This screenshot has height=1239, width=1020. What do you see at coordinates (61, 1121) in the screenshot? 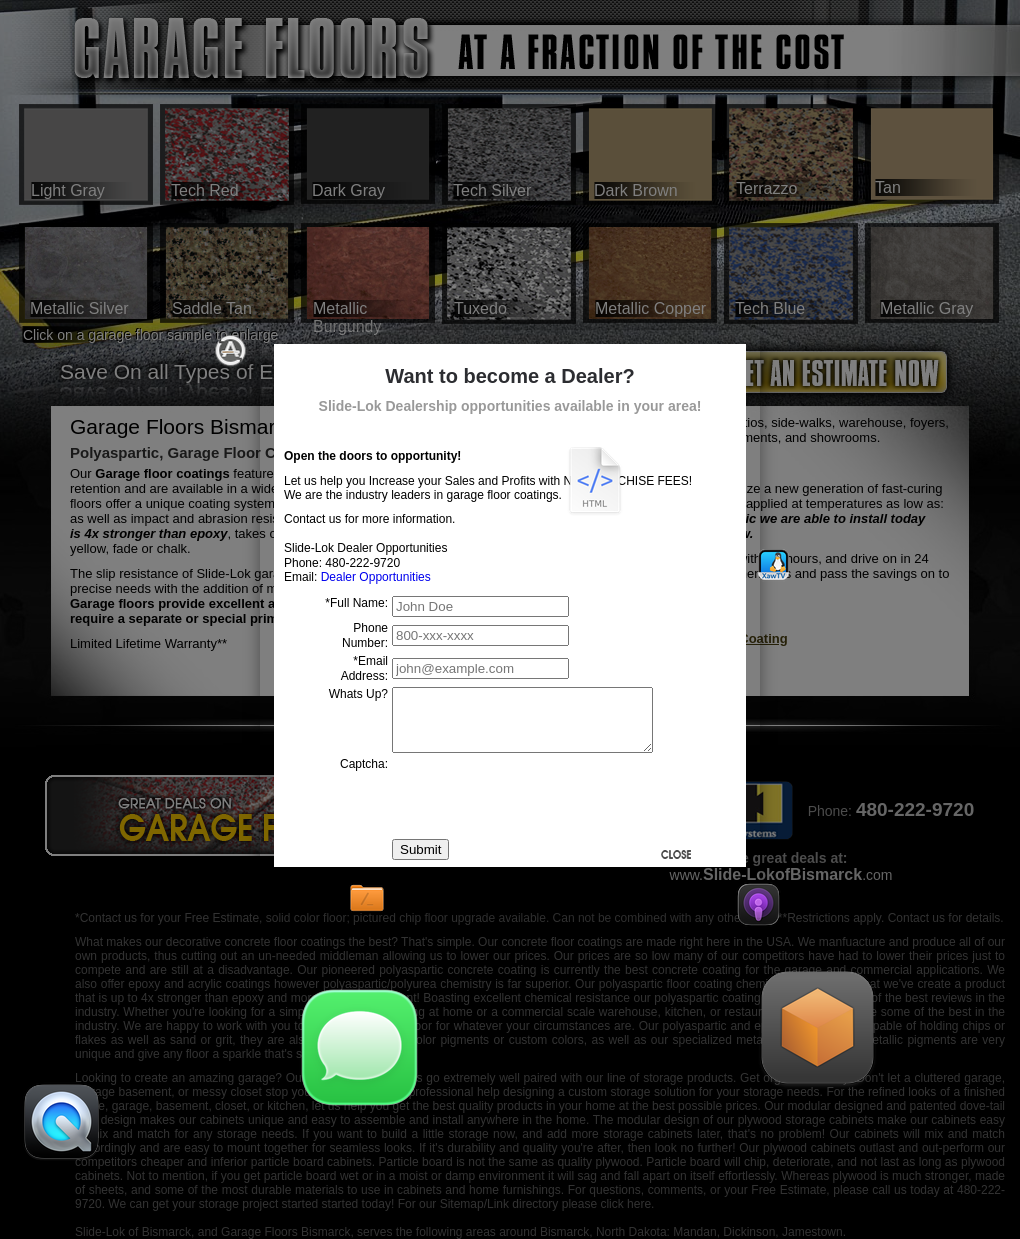
I see `open QuickTime Player to watch videos` at bounding box center [61, 1121].